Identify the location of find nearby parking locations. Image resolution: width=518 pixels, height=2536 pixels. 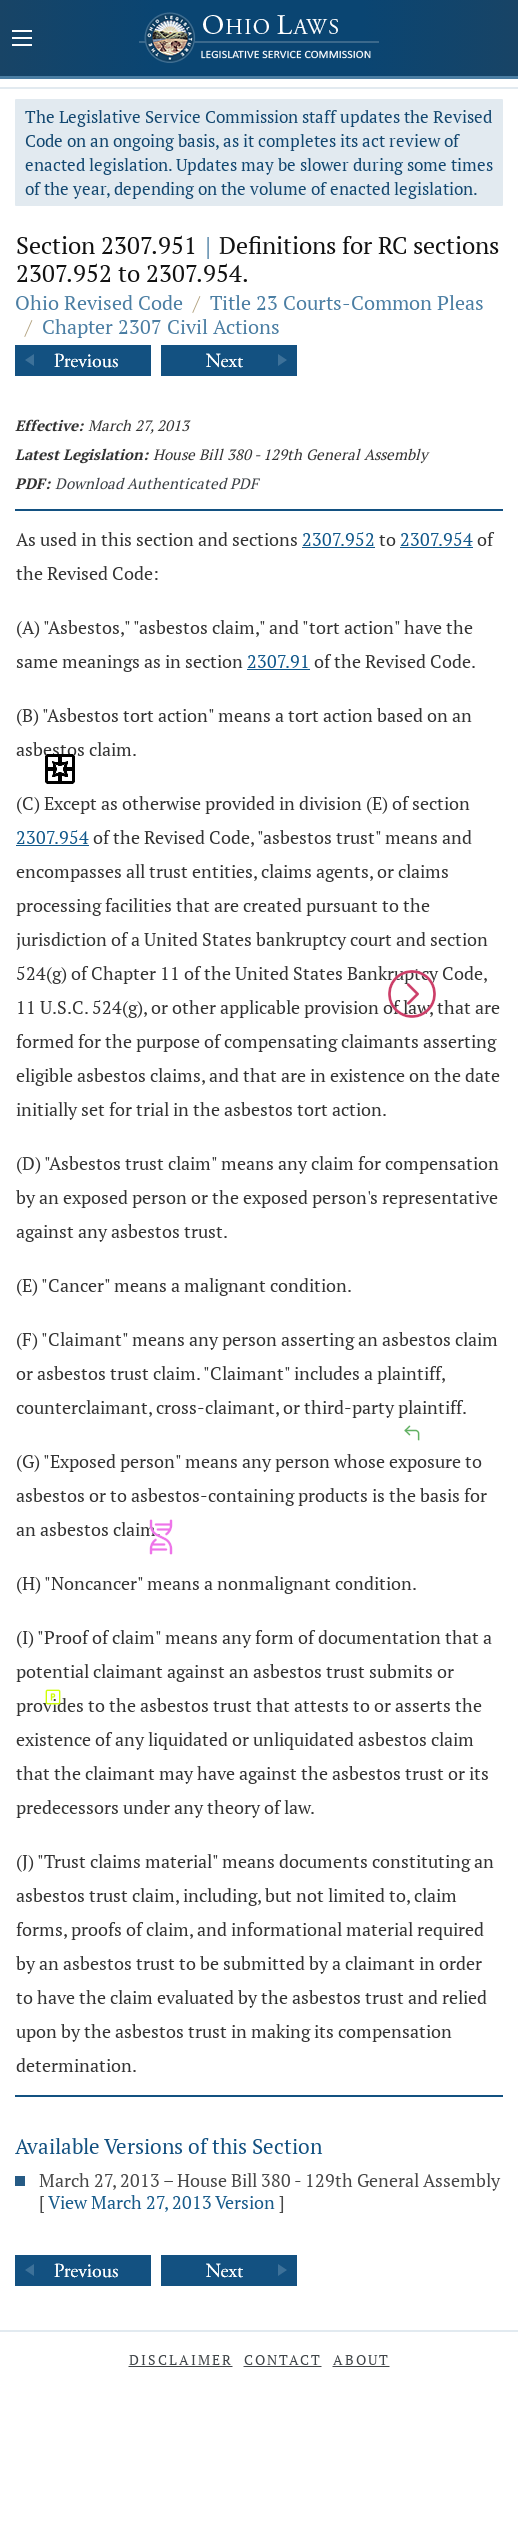
(53, 1697).